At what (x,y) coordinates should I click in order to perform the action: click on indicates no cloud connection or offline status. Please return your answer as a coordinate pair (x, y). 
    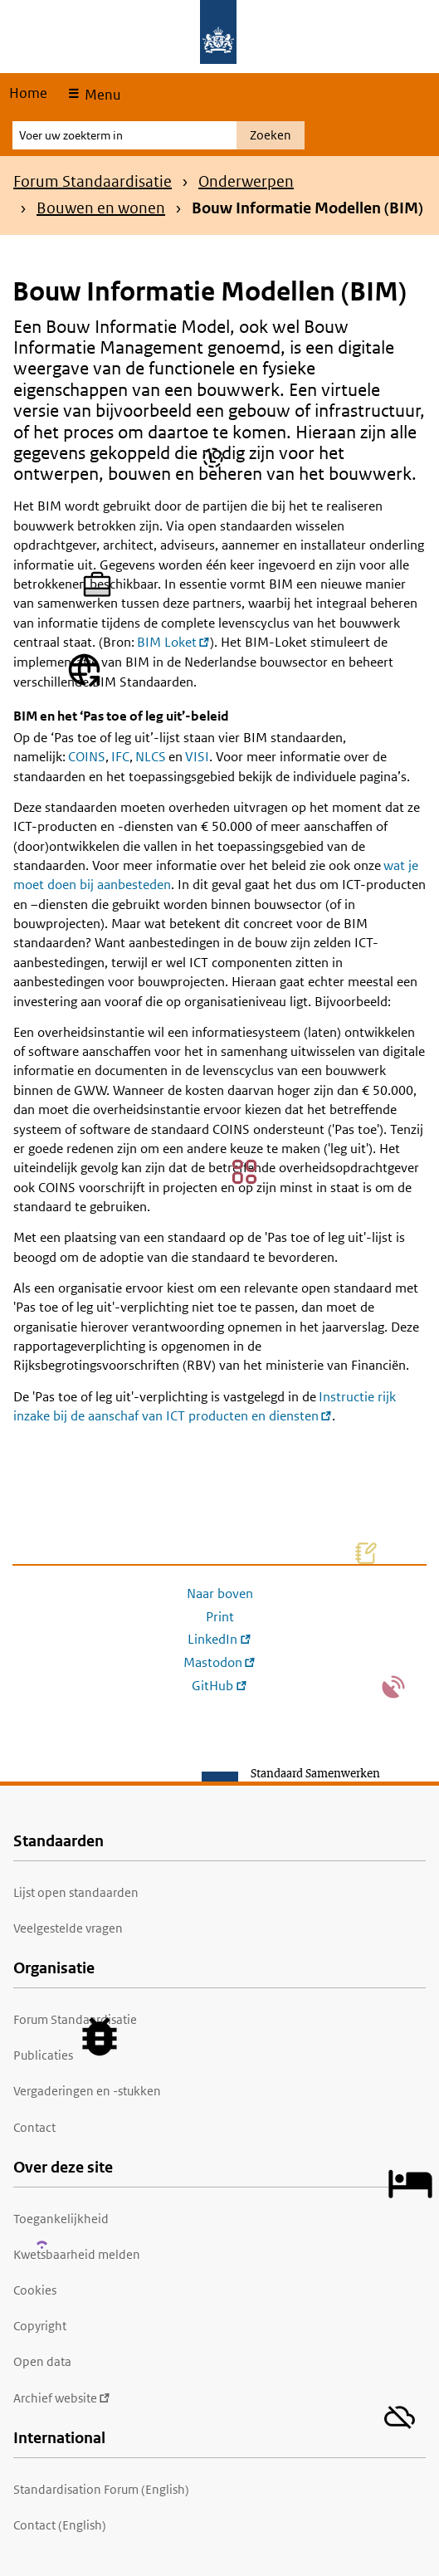
    Looking at the image, I should click on (399, 2416).